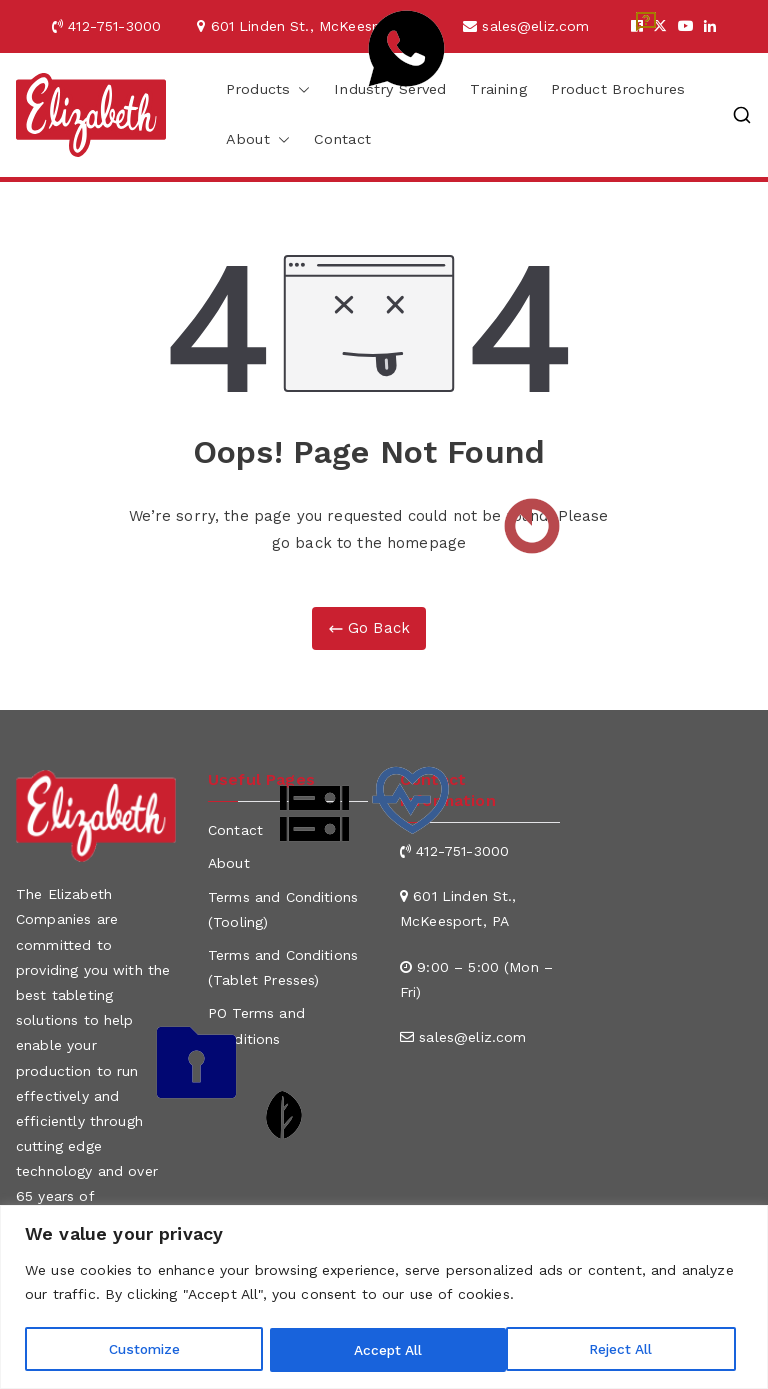 This screenshot has height=1389, width=768. I want to click on open a questionnaire or survey, so click(646, 21).